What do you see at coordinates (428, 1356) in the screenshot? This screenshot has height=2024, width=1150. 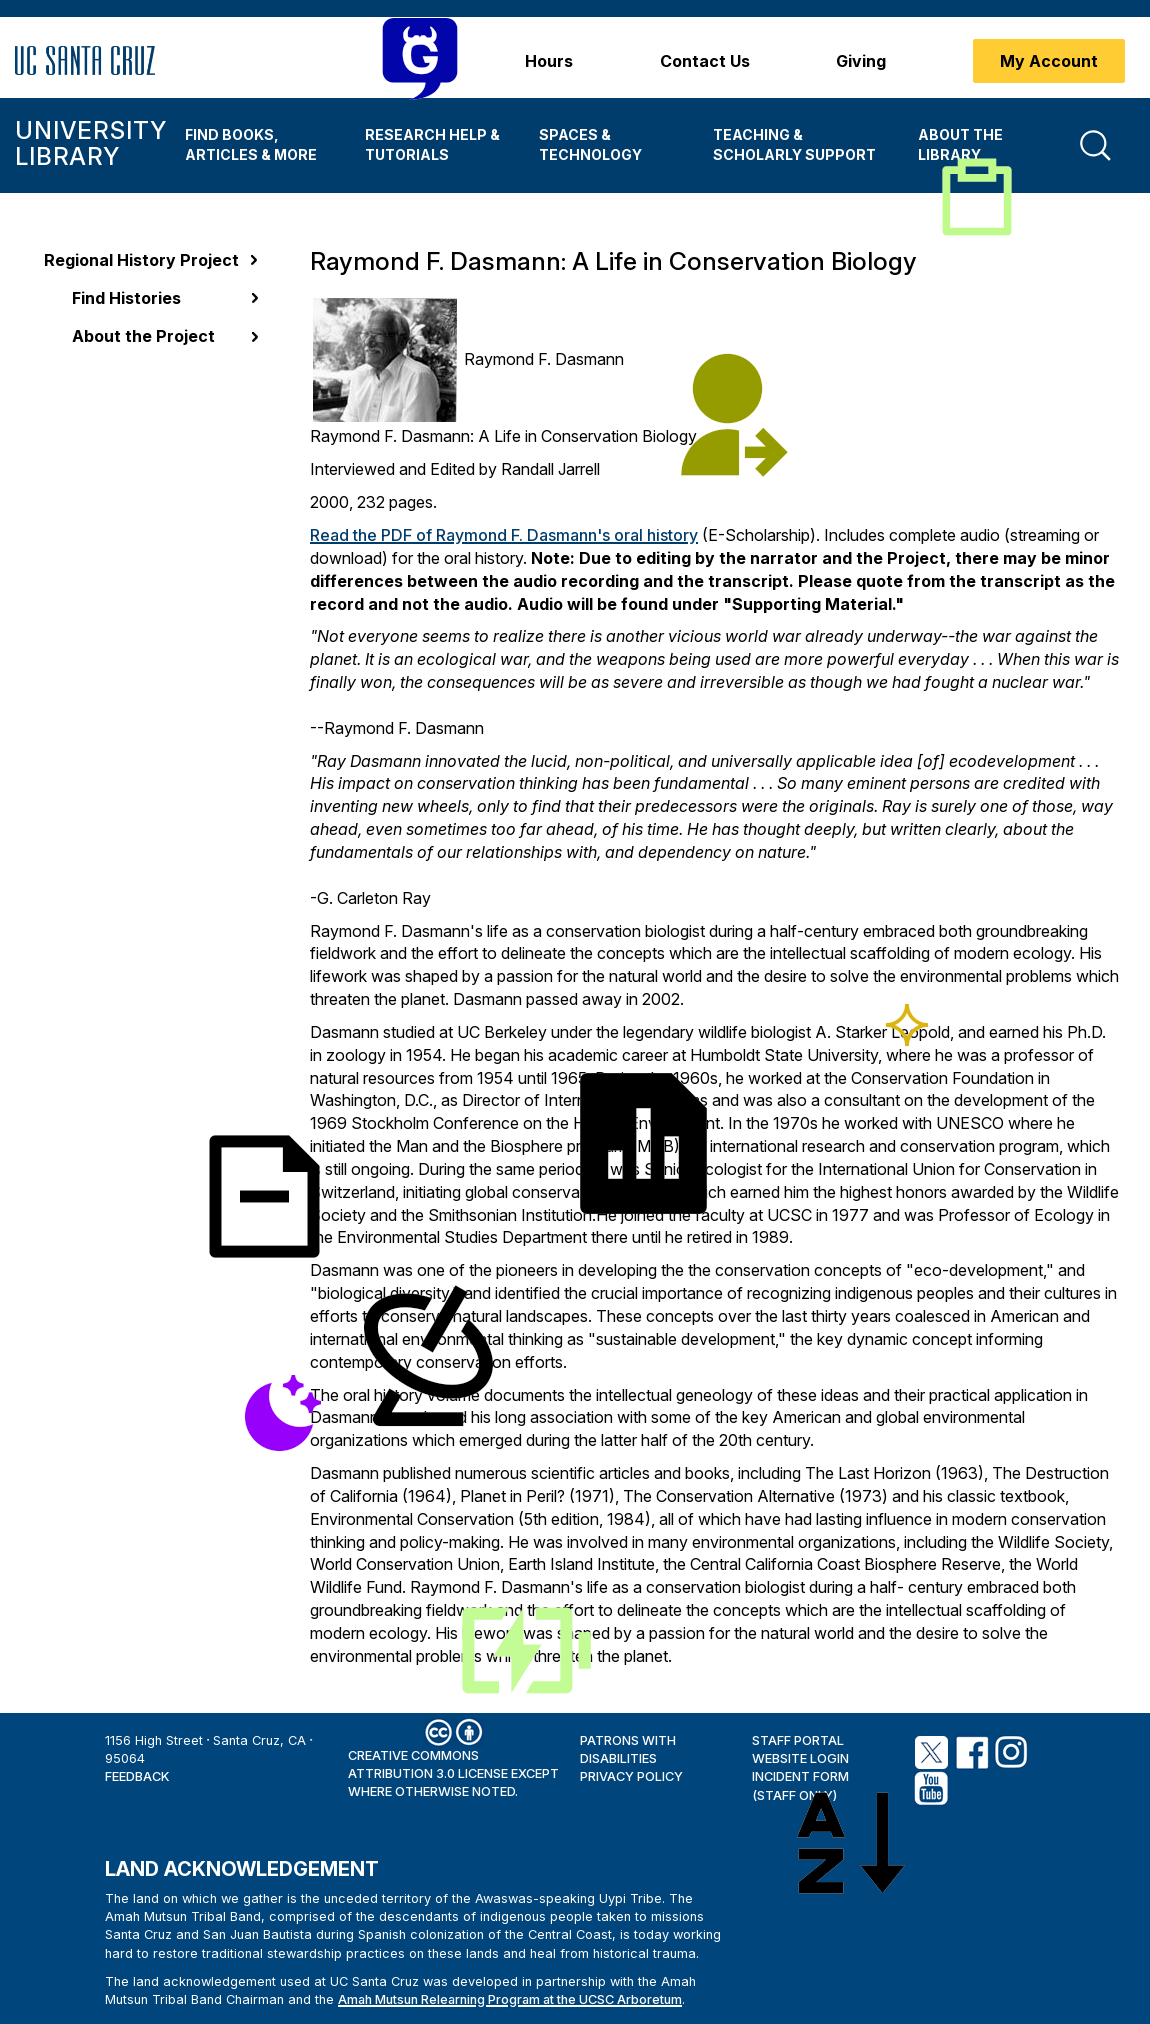 I see `access radar or scanning functionality` at bounding box center [428, 1356].